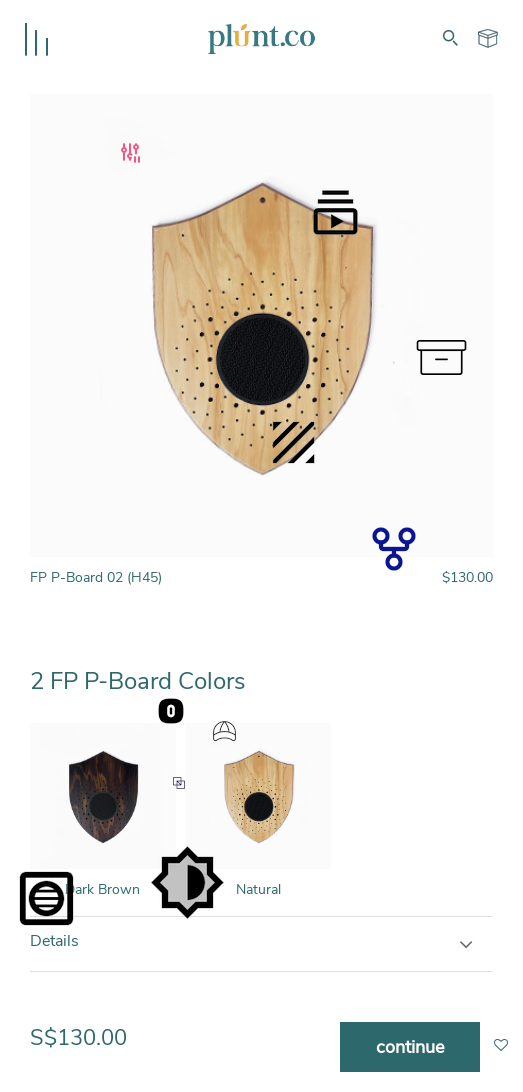 The image size is (523, 1092). Describe the element at coordinates (293, 442) in the screenshot. I see `apply texture or pattern overlay` at that location.